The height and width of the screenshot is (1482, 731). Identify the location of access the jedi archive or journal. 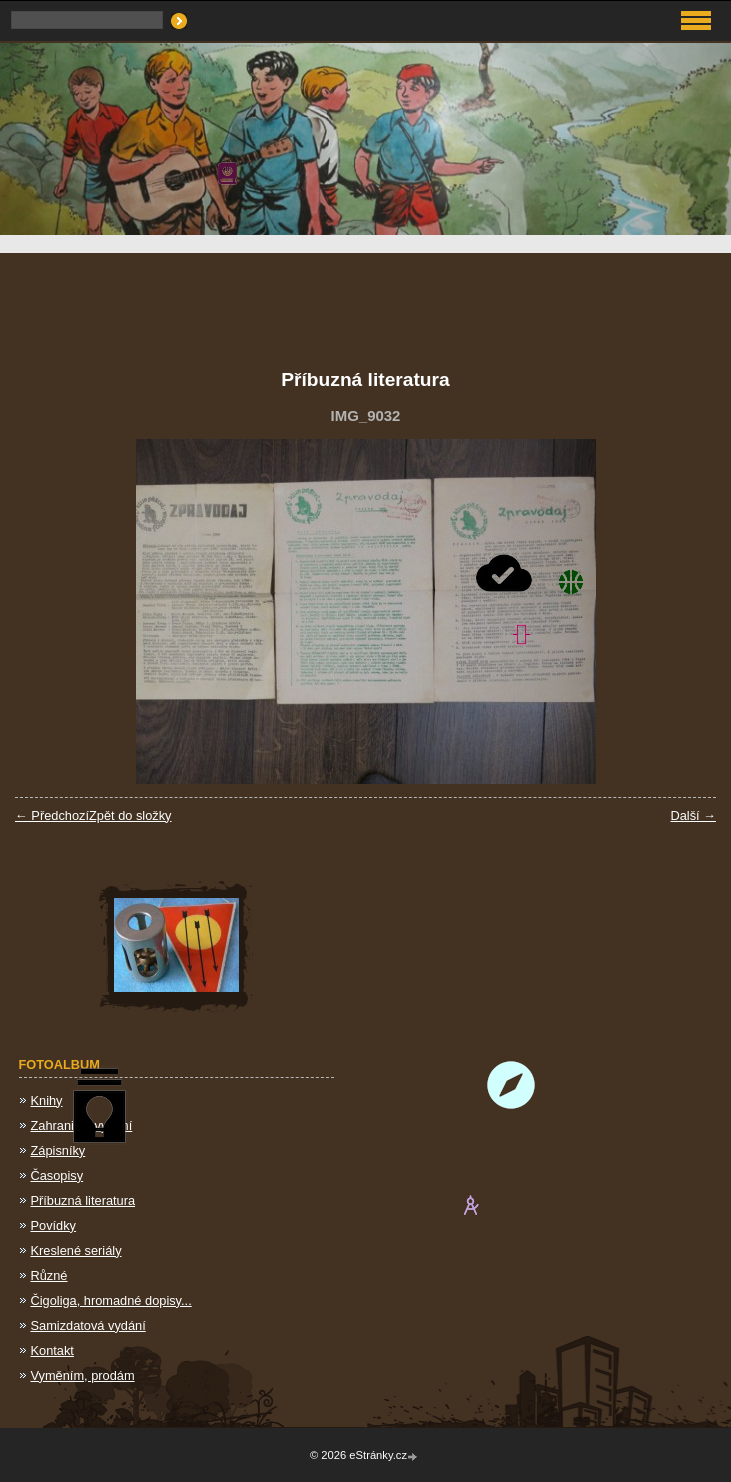
(227, 173).